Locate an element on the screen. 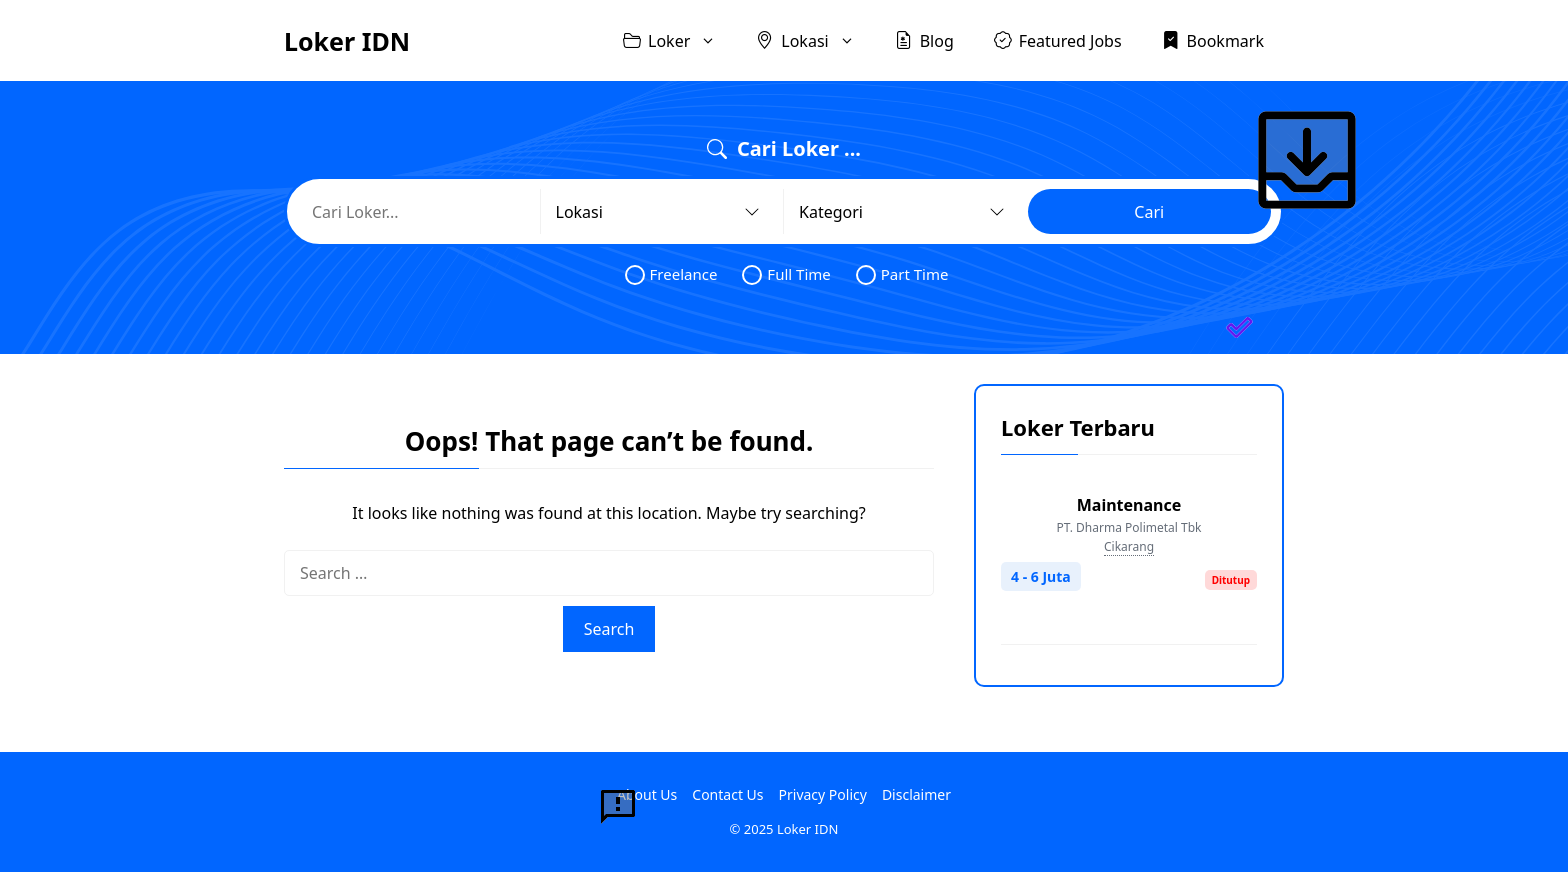  confirm or submit an action is located at coordinates (1239, 327).